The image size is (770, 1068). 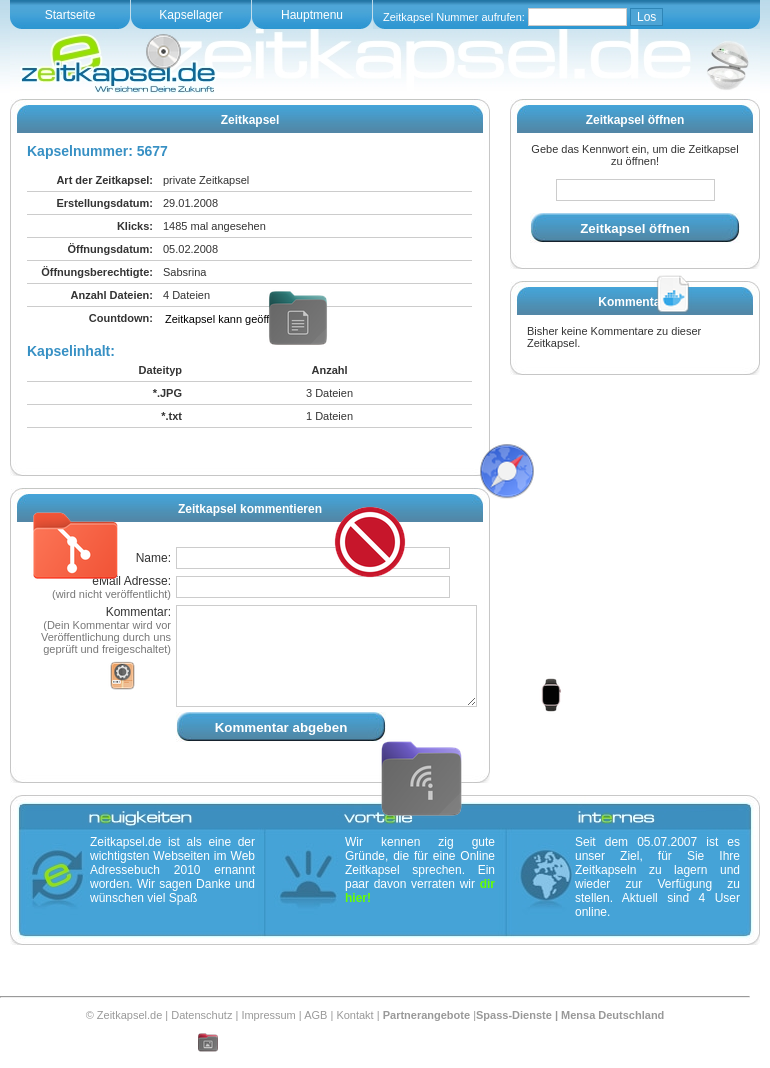 I want to click on open git repository folder, so click(x=75, y=548).